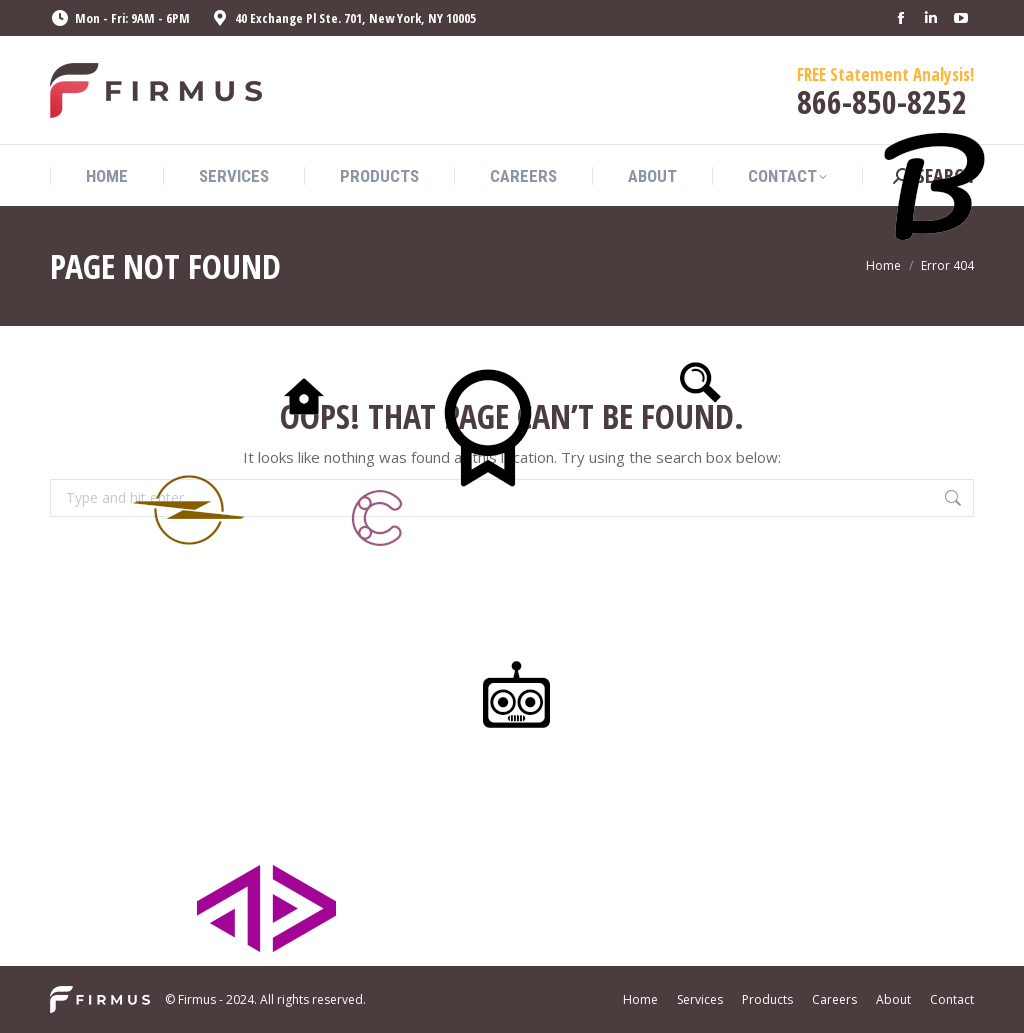 Image resolution: width=1024 pixels, height=1033 pixels. Describe the element at coordinates (304, 398) in the screenshot. I see `navigate to home screen` at that location.